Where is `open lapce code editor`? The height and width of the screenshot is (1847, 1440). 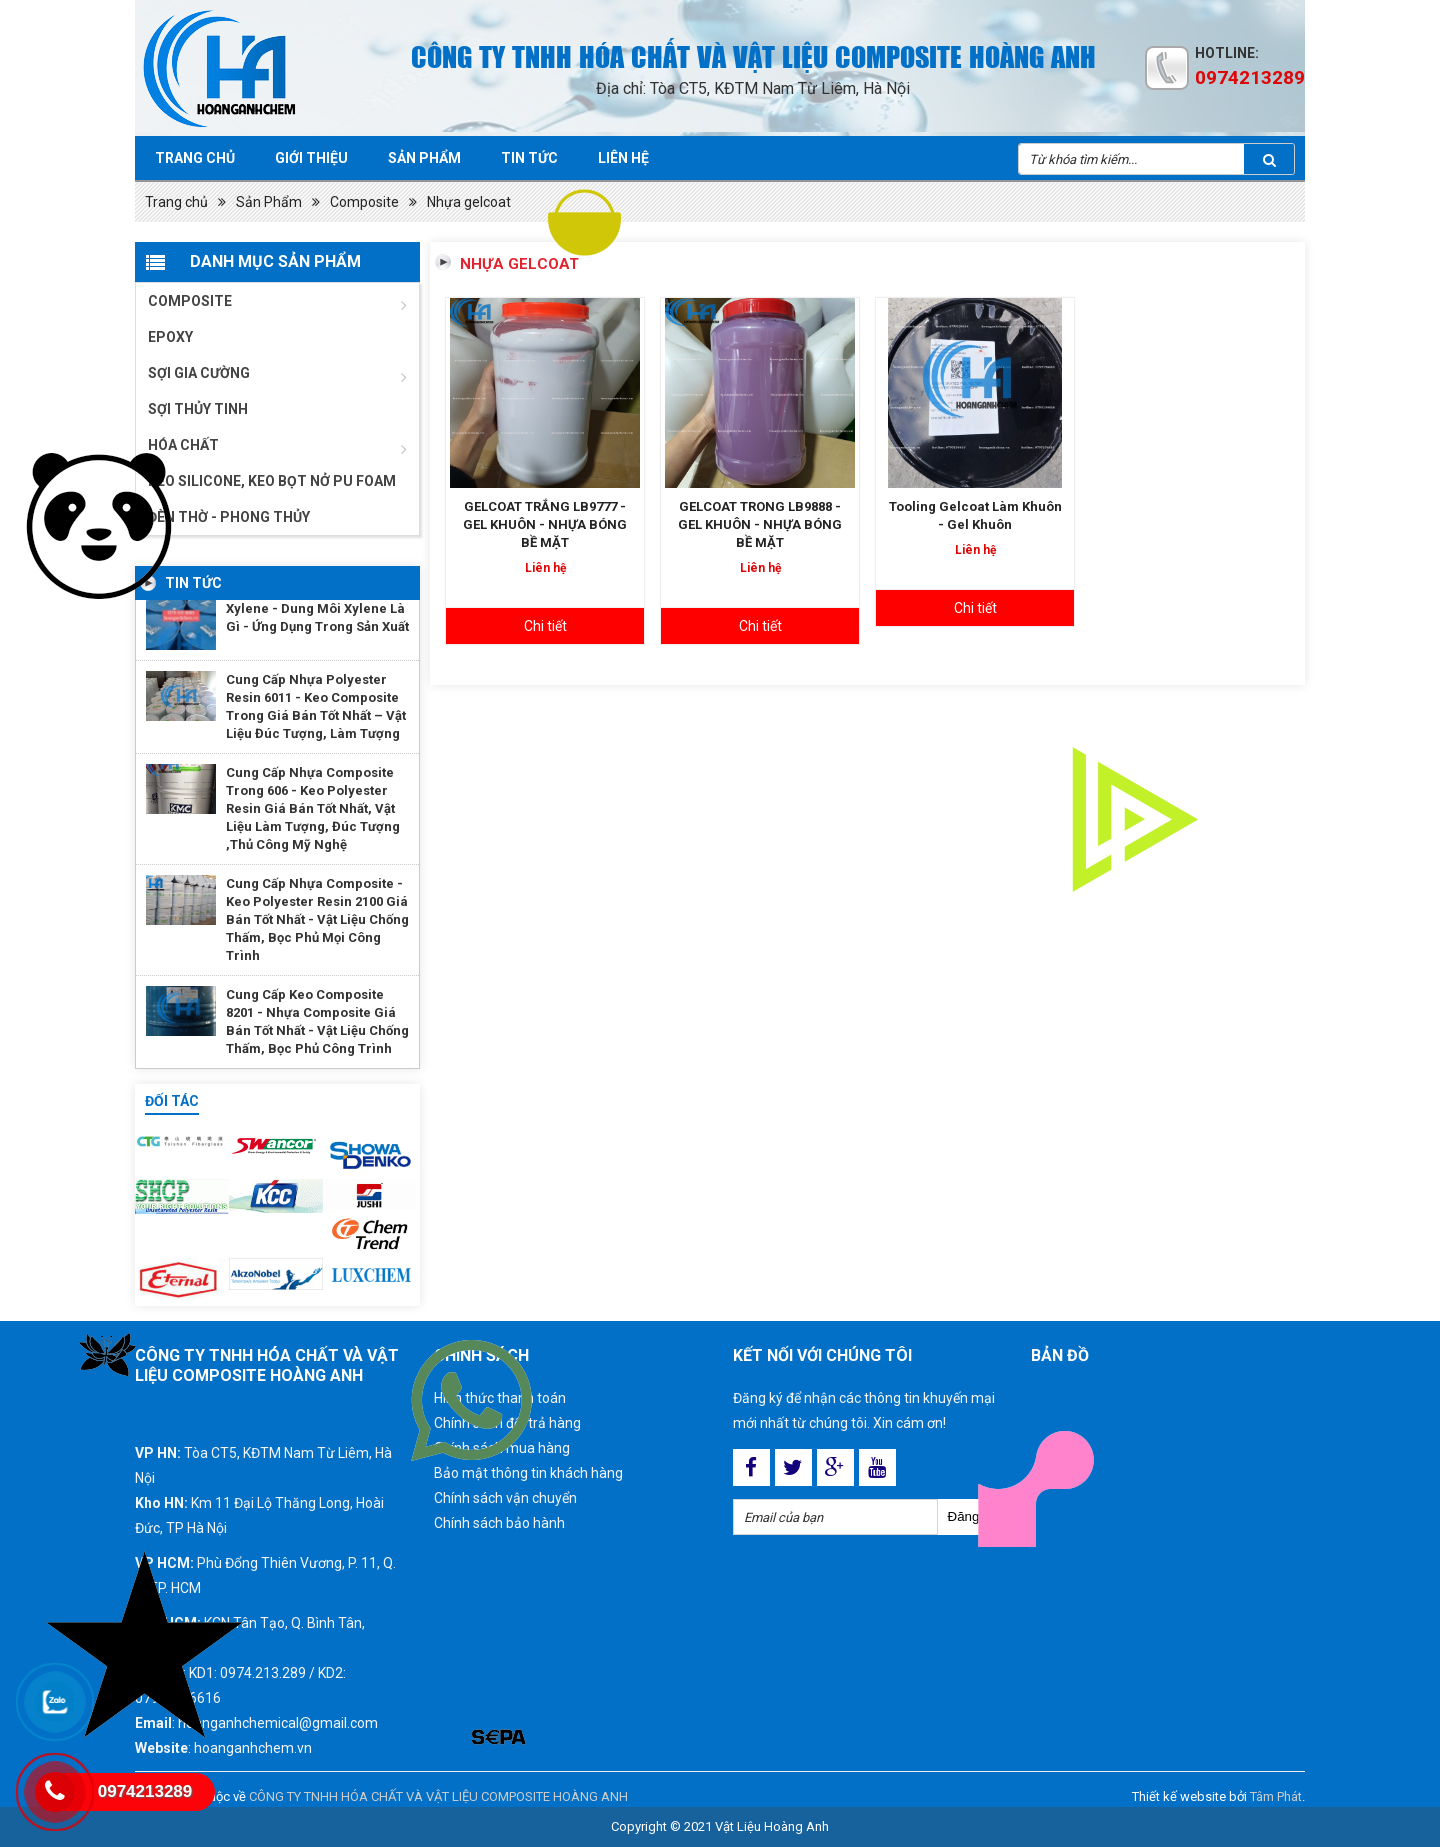
open lapce code editor is located at coordinates (1135, 819).